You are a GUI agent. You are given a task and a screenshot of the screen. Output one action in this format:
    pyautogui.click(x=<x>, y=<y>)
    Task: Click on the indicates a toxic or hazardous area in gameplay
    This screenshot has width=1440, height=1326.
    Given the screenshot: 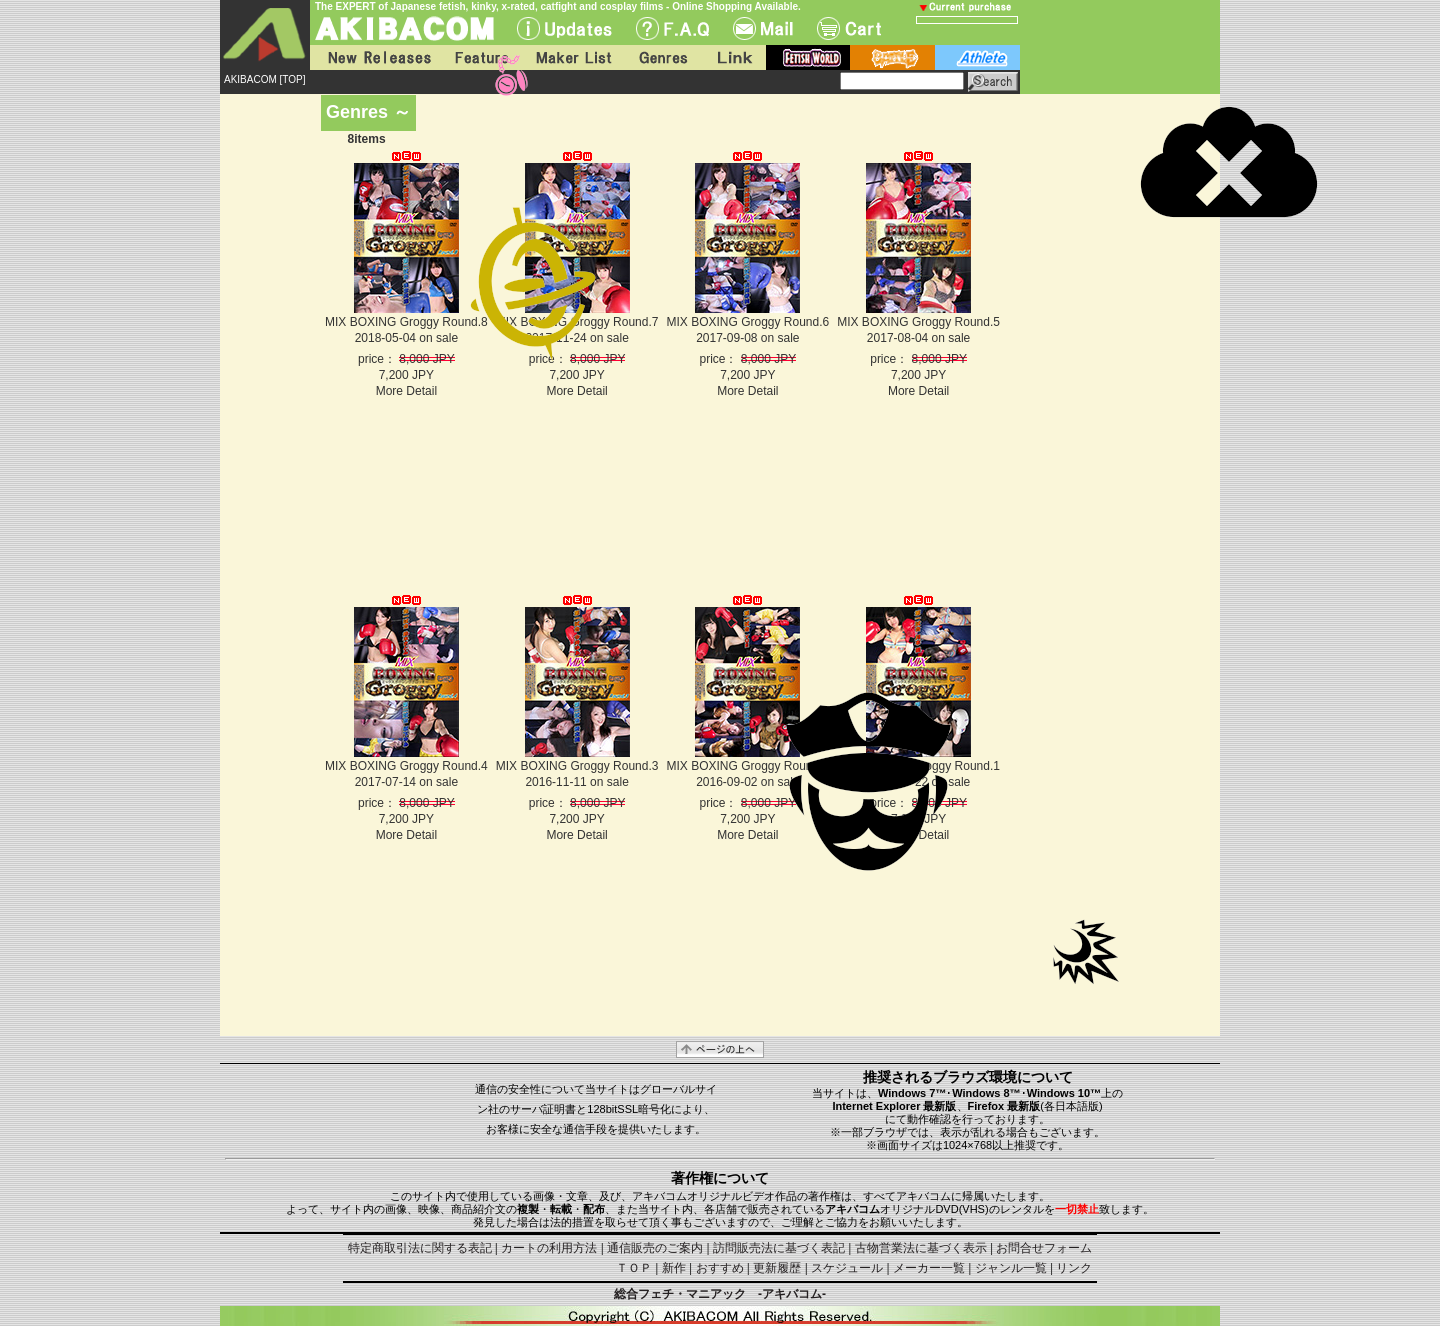 What is the action you would take?
    pyautogui.click(x=1229, y=162)
    